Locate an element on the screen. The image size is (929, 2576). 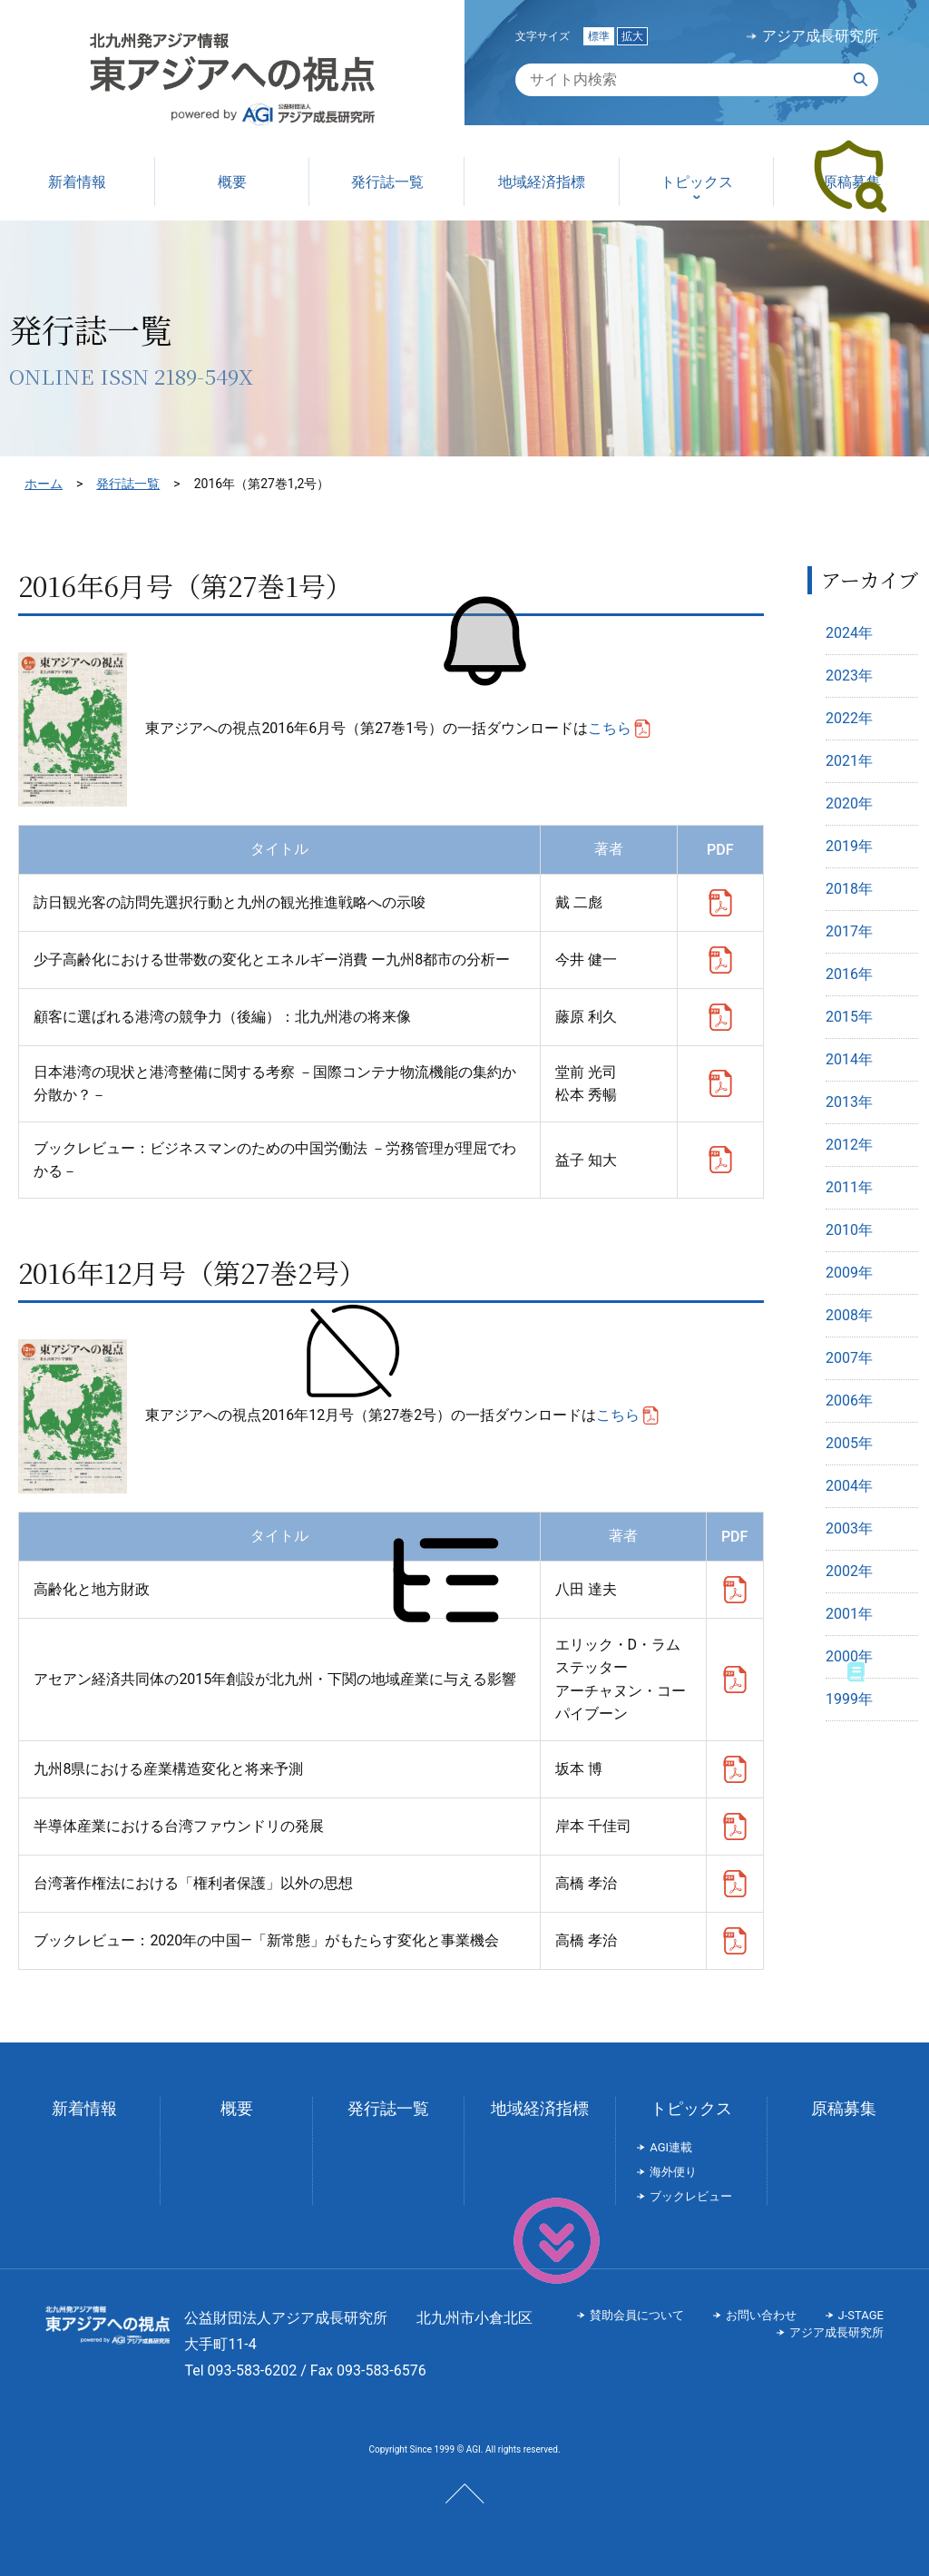
search security settings is located at coordinates (848, 174).